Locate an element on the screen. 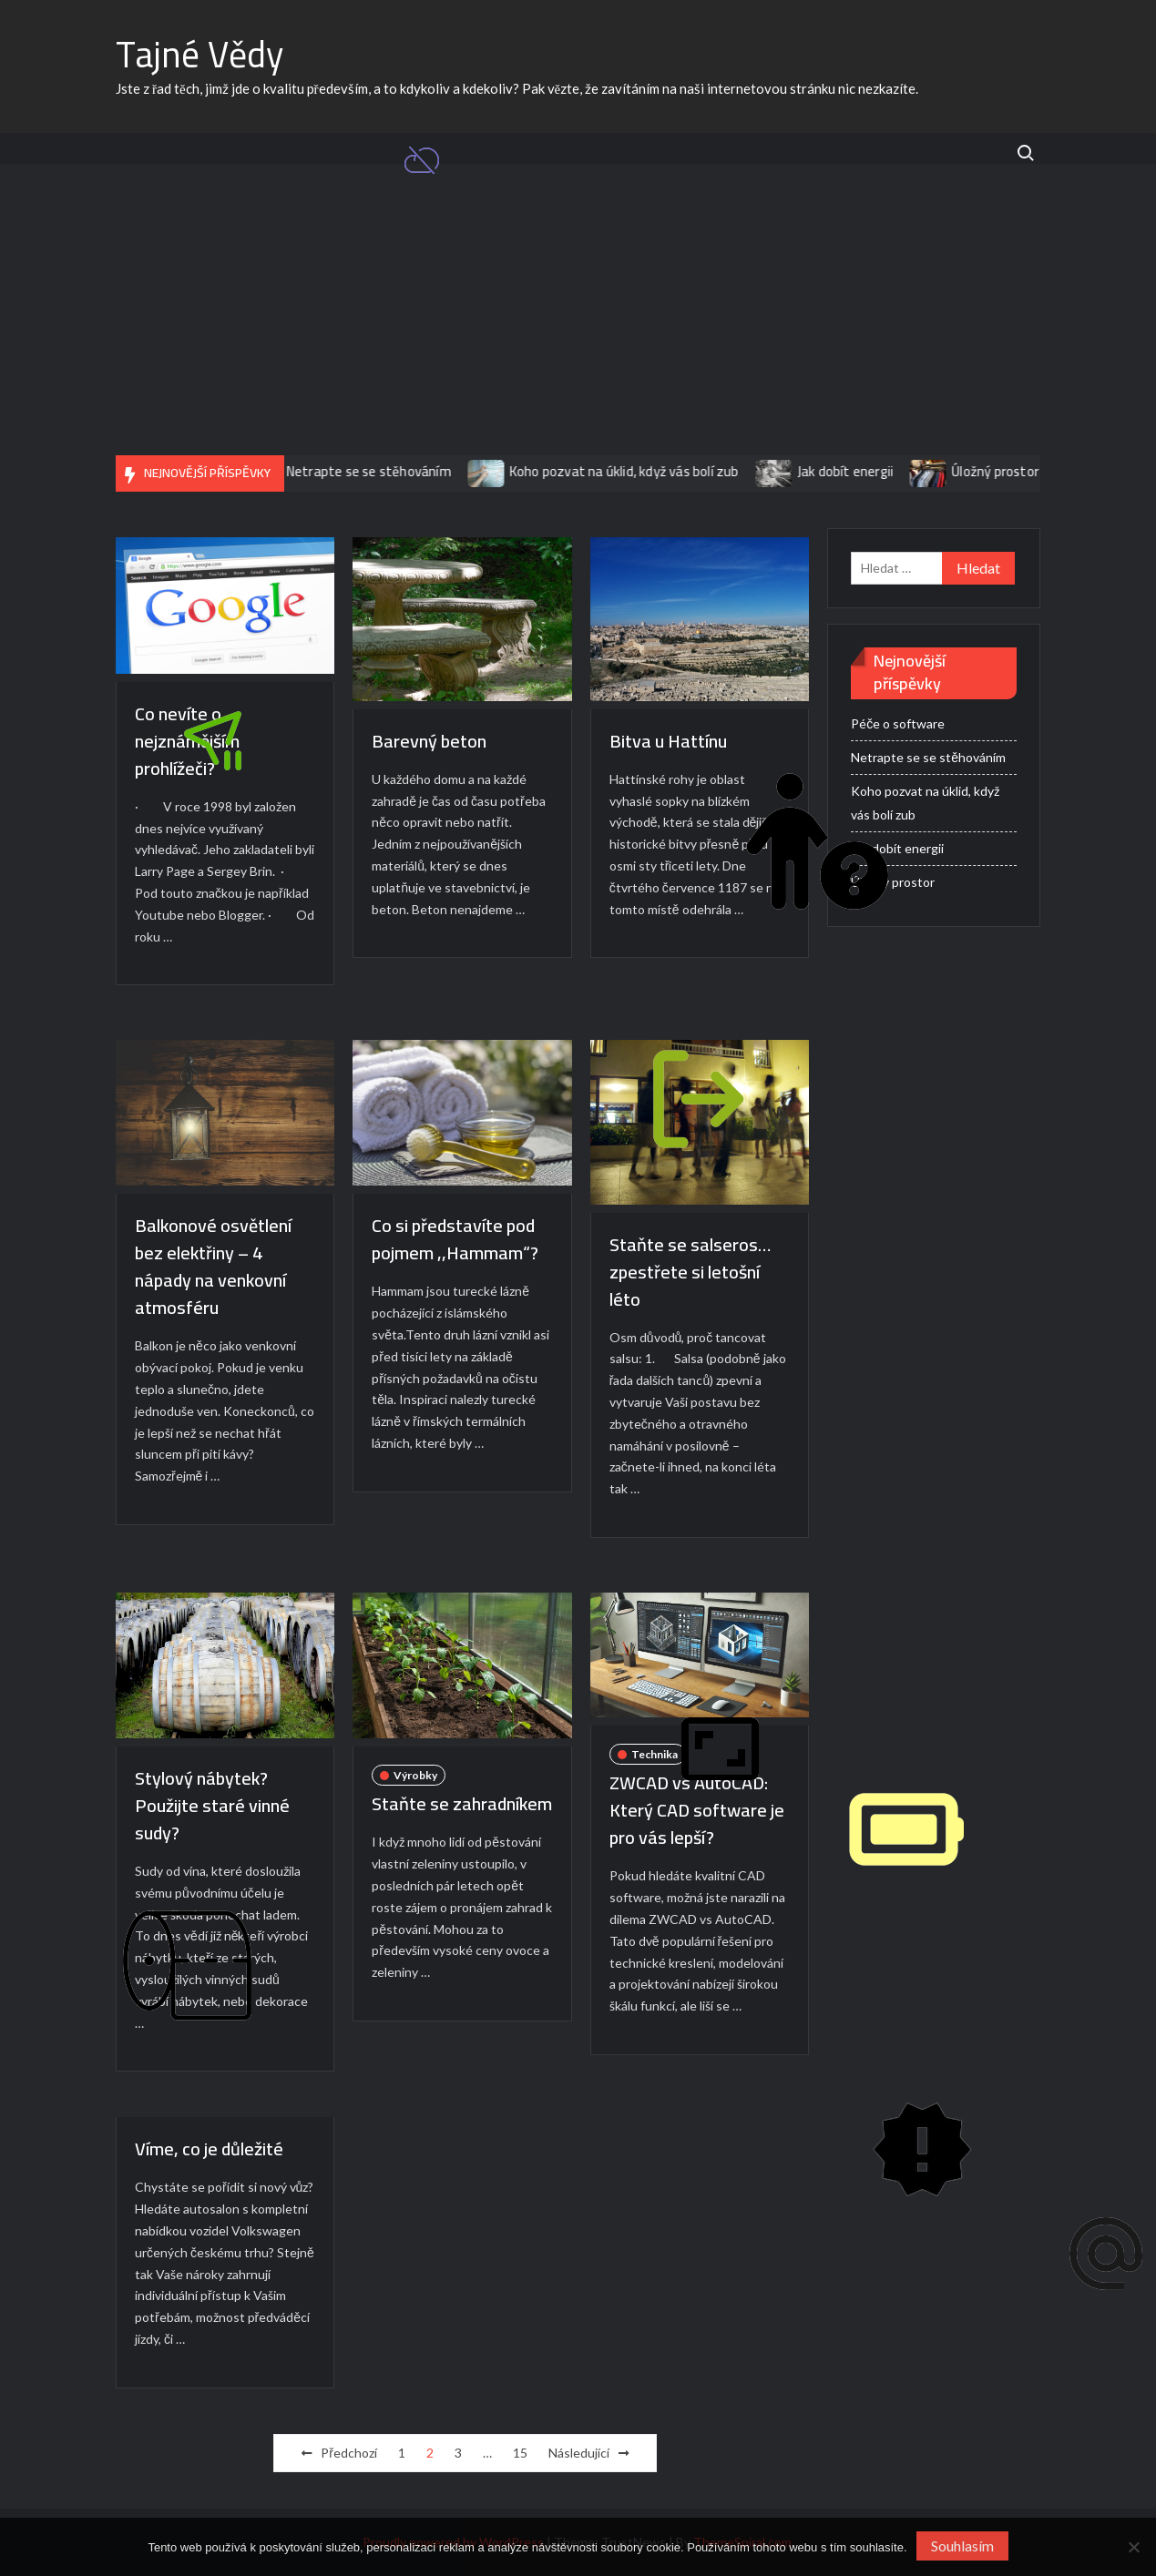 The height and width of the screenshot is (2576, 1156). bathroom or restroom location indicator is located at coordinates (187, 1965).